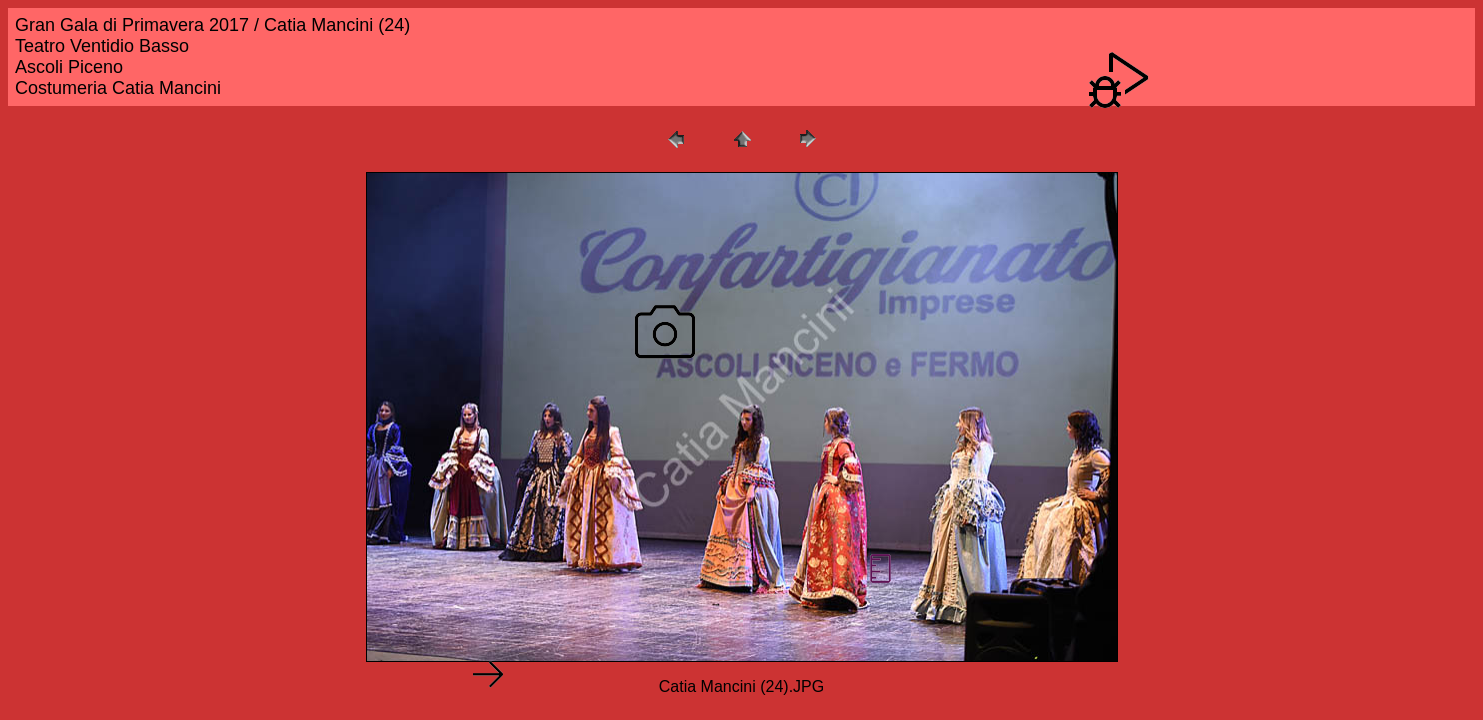 This screenshot has width=1483, height=720. Describe the element at coordinates (665, 333) in the screenshot. I see `take a photo` at that location.